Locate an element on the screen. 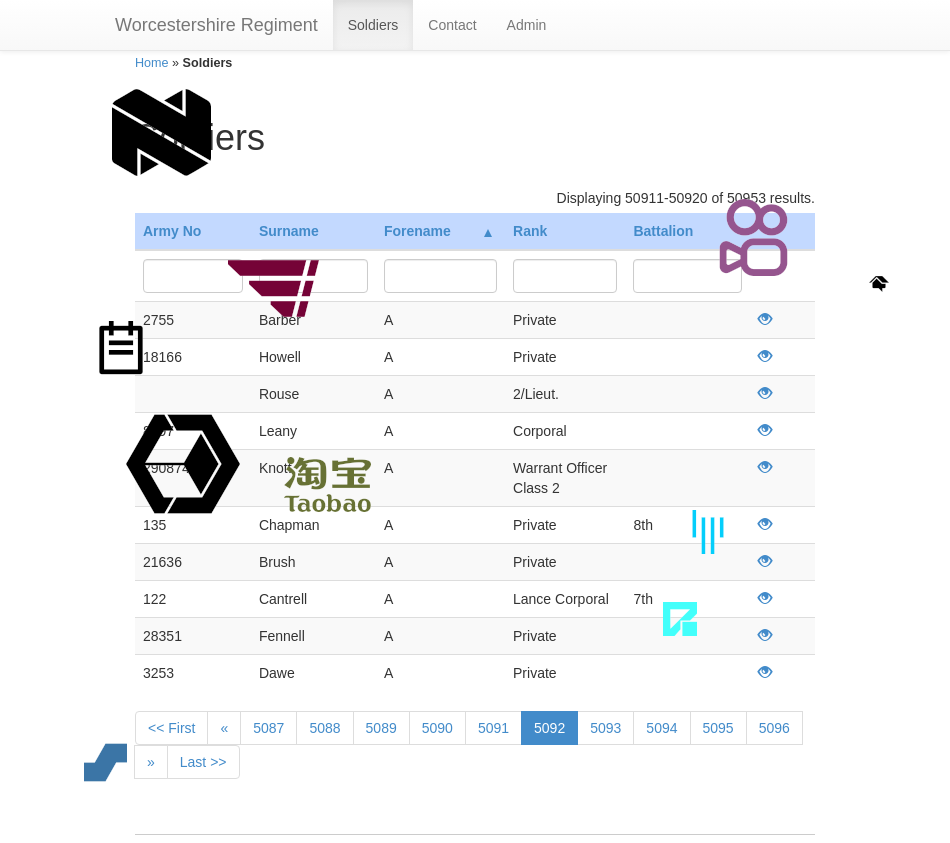 The image size is (950, 843). open the Taobao shopping app is located at coordinates (327, 484).